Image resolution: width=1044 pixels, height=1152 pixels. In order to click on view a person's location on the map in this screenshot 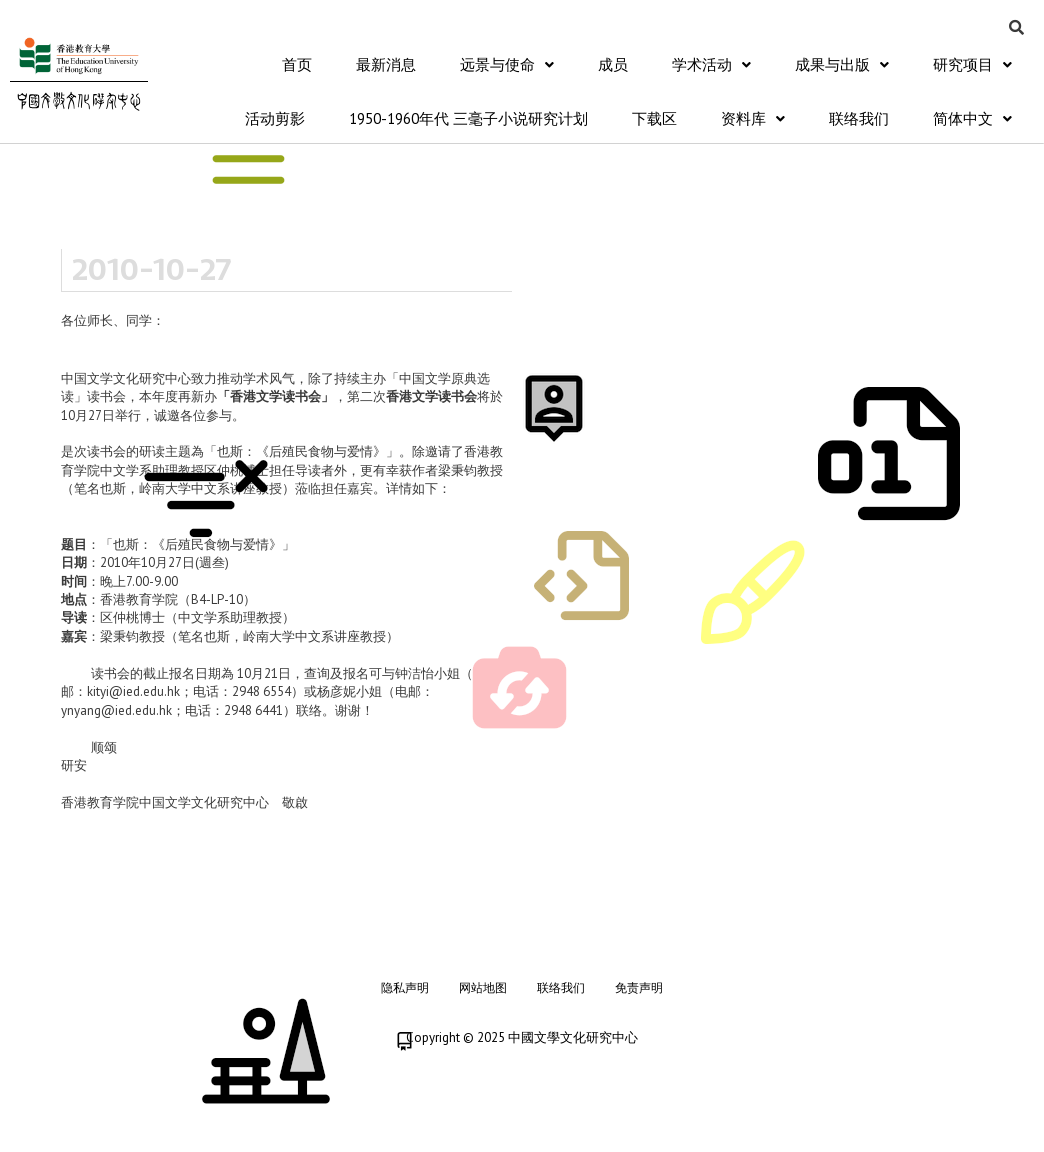, I will do `click(554, 407)`.